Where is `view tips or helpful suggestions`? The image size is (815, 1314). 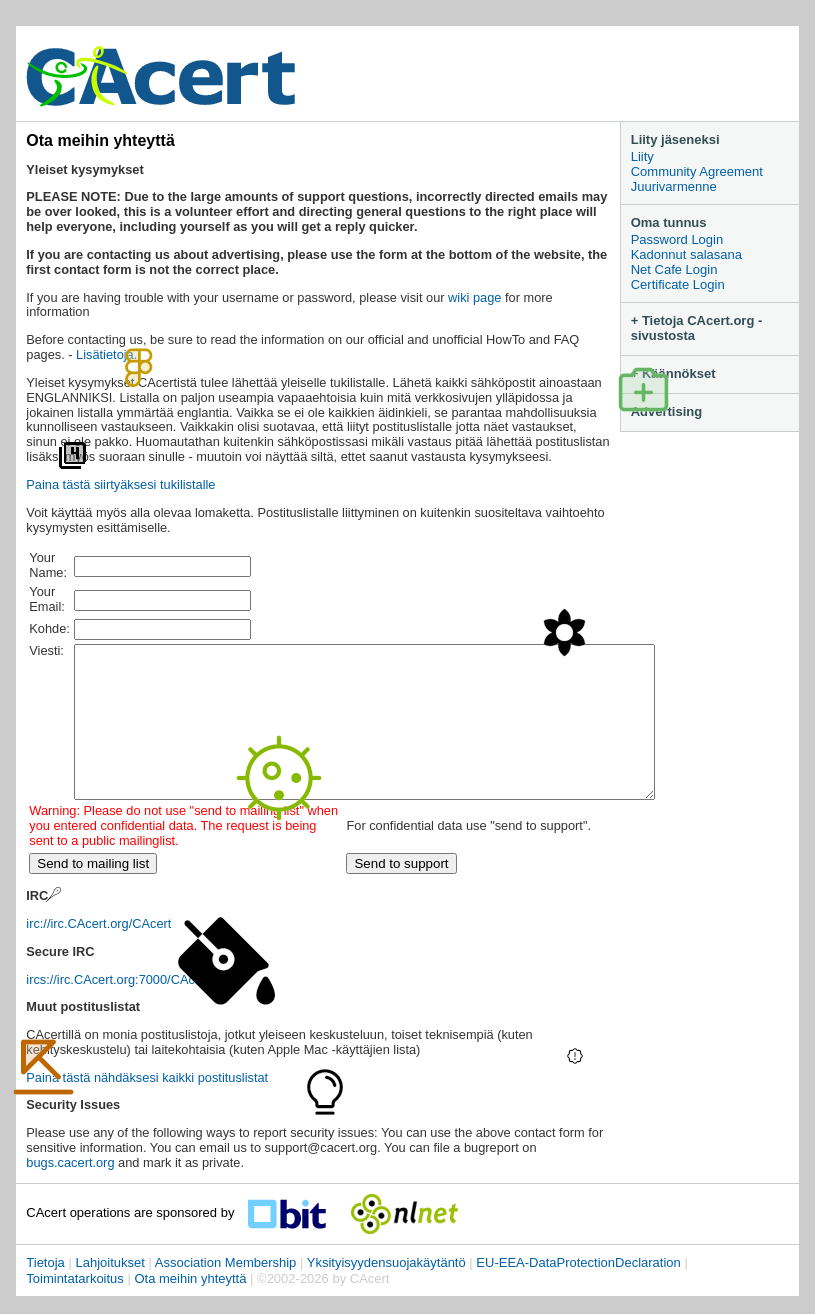 view tips or helpful suggestions is located at coordinates (325, 1092).